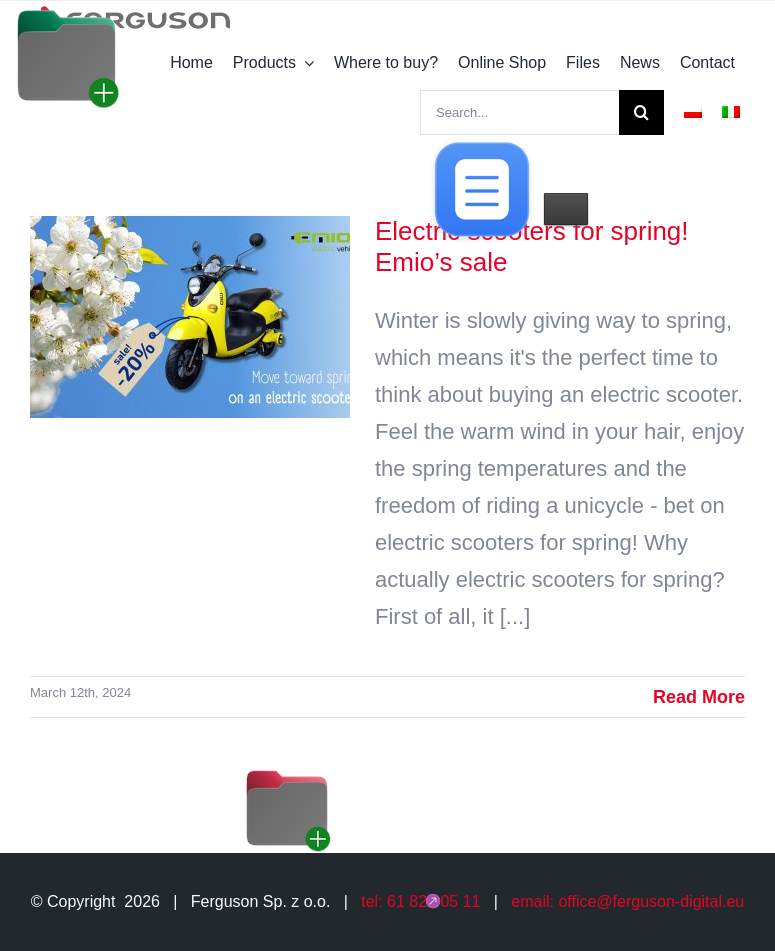 The image size is (775, 951). Describe the element at coordinates (287, 808) in the screenshot. I see `create a new folder` at that location.